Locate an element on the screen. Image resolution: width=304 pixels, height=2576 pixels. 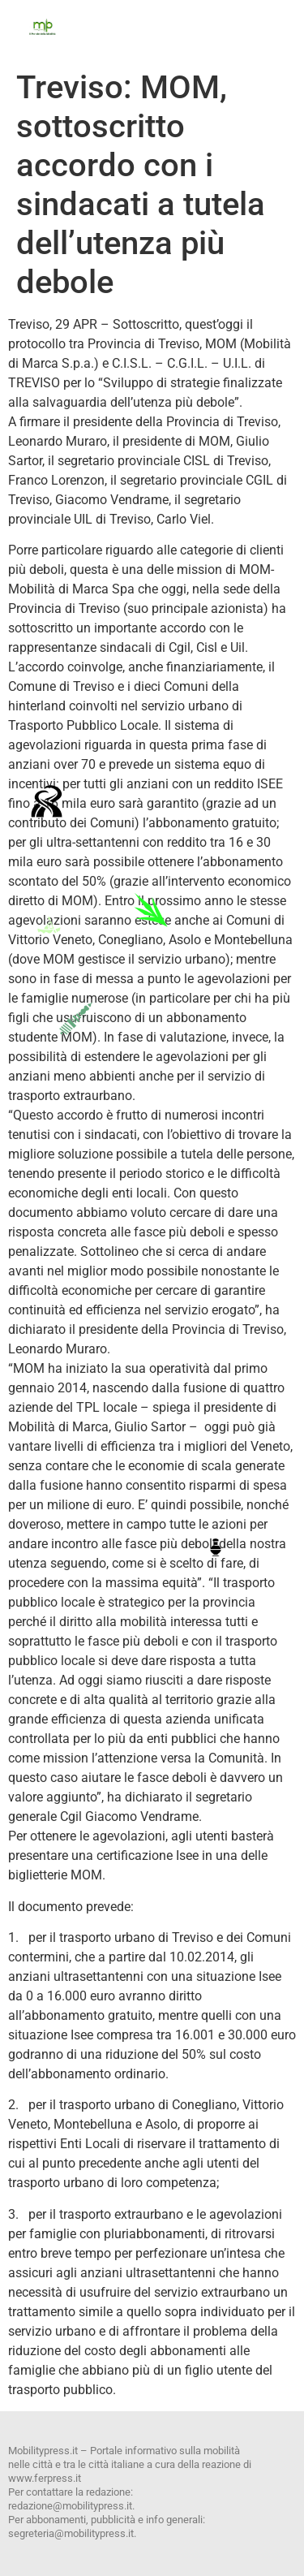
view pottery or ceramics collection is located at coordinates (216, 1547).